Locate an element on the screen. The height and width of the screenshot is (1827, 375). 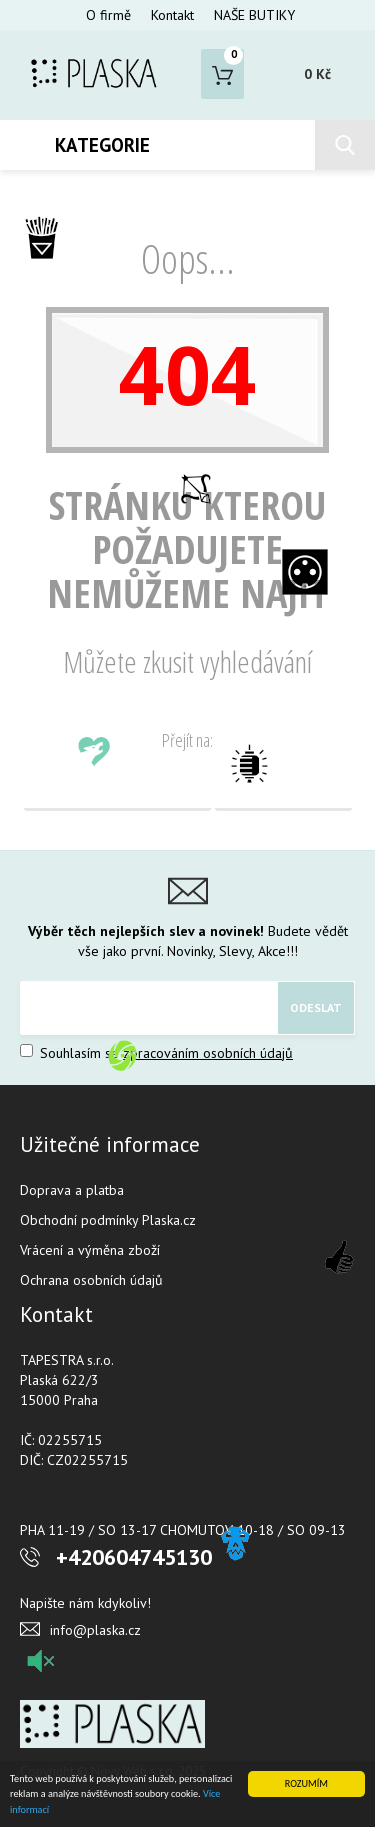
mute audio or sound is located at coordinates (40, 1661).